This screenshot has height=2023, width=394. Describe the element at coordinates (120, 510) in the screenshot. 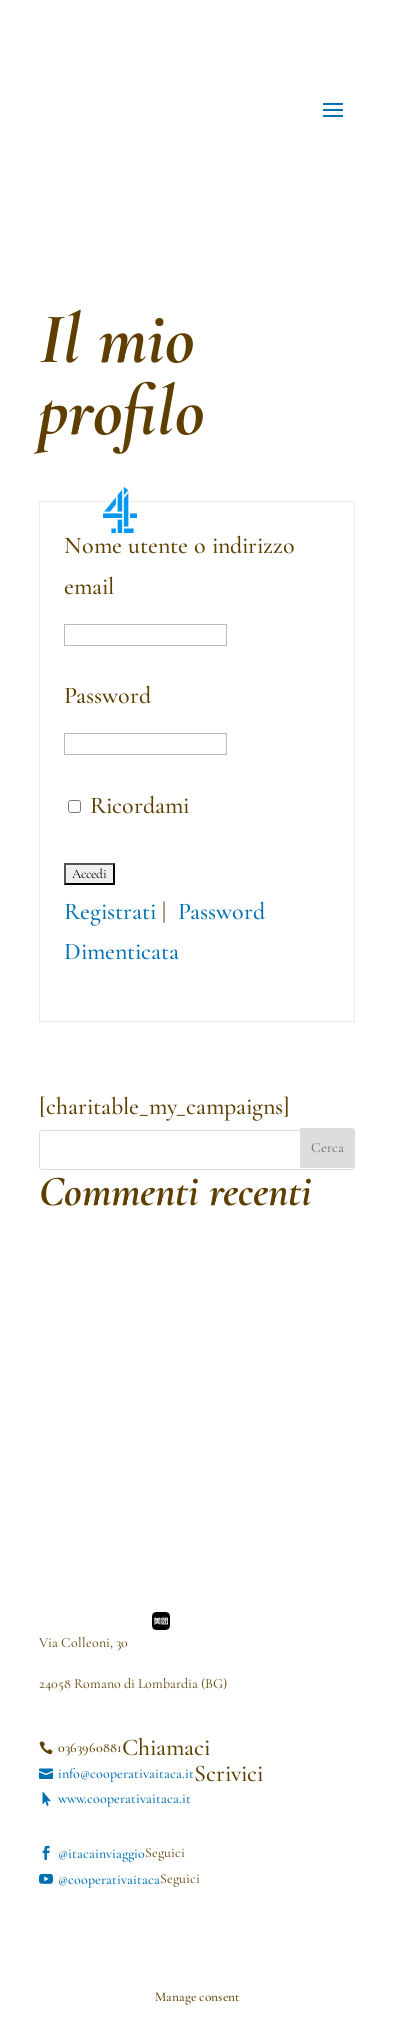

I see `Channel 4 logo` at that location.